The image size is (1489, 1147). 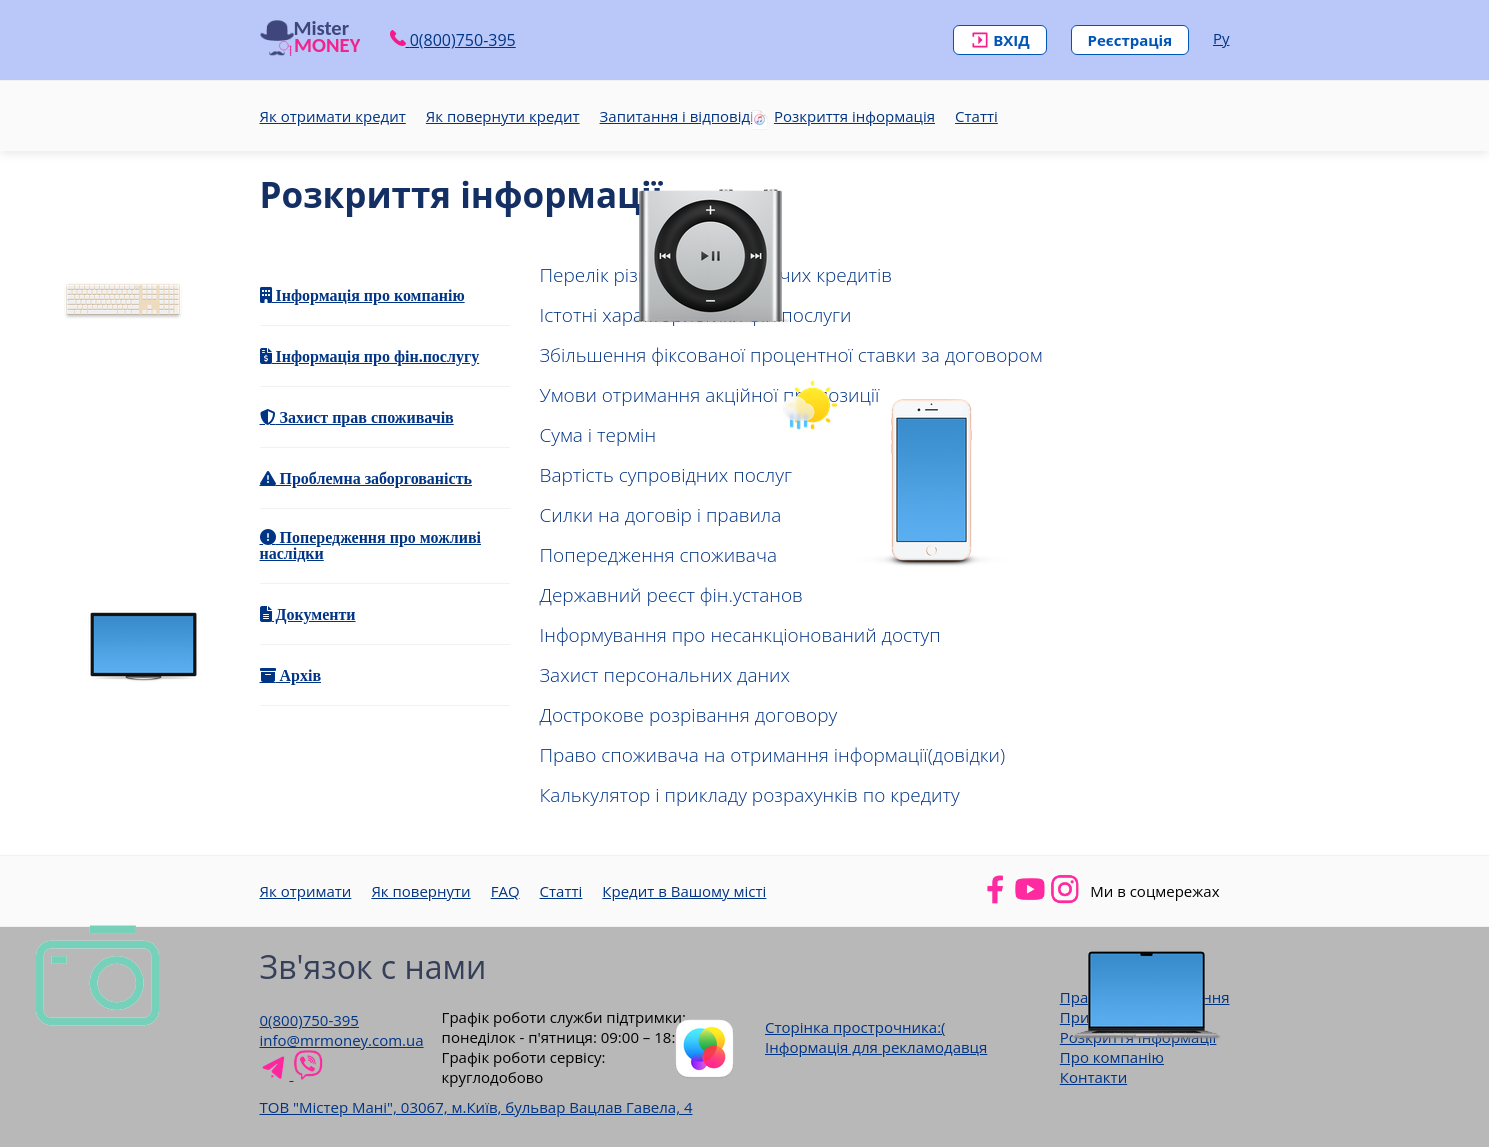 I want to click on connect or manage an iPhone device, so click(x=931, y=482).